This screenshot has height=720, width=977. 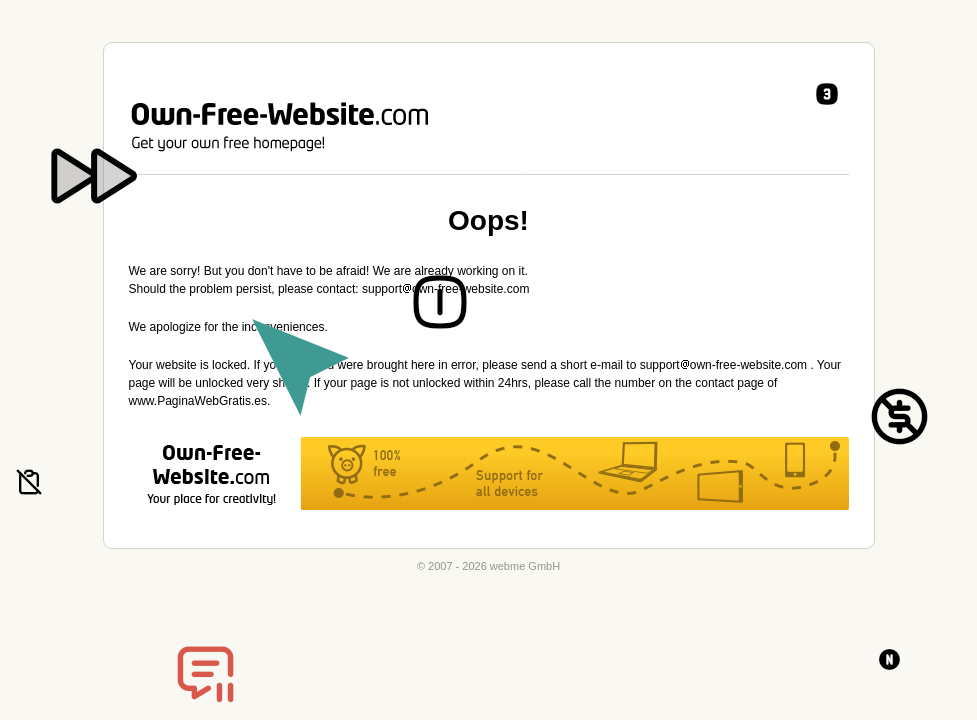 I want to click on indicates a north direction or compass point, so click(x=889, y=659).